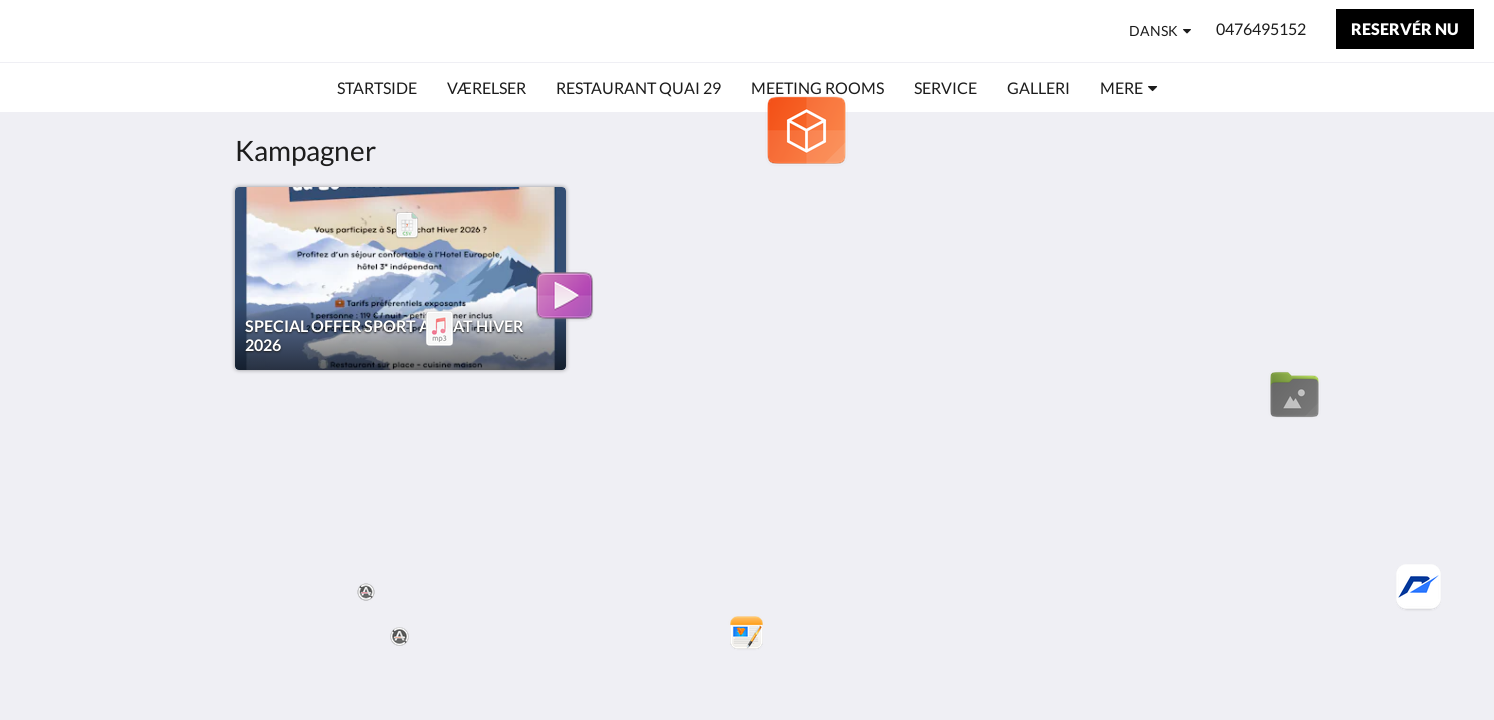  Describe the element at coordinates (407, 225) in the screenshot. I see `open a CSV spreadsheet file` at that location.